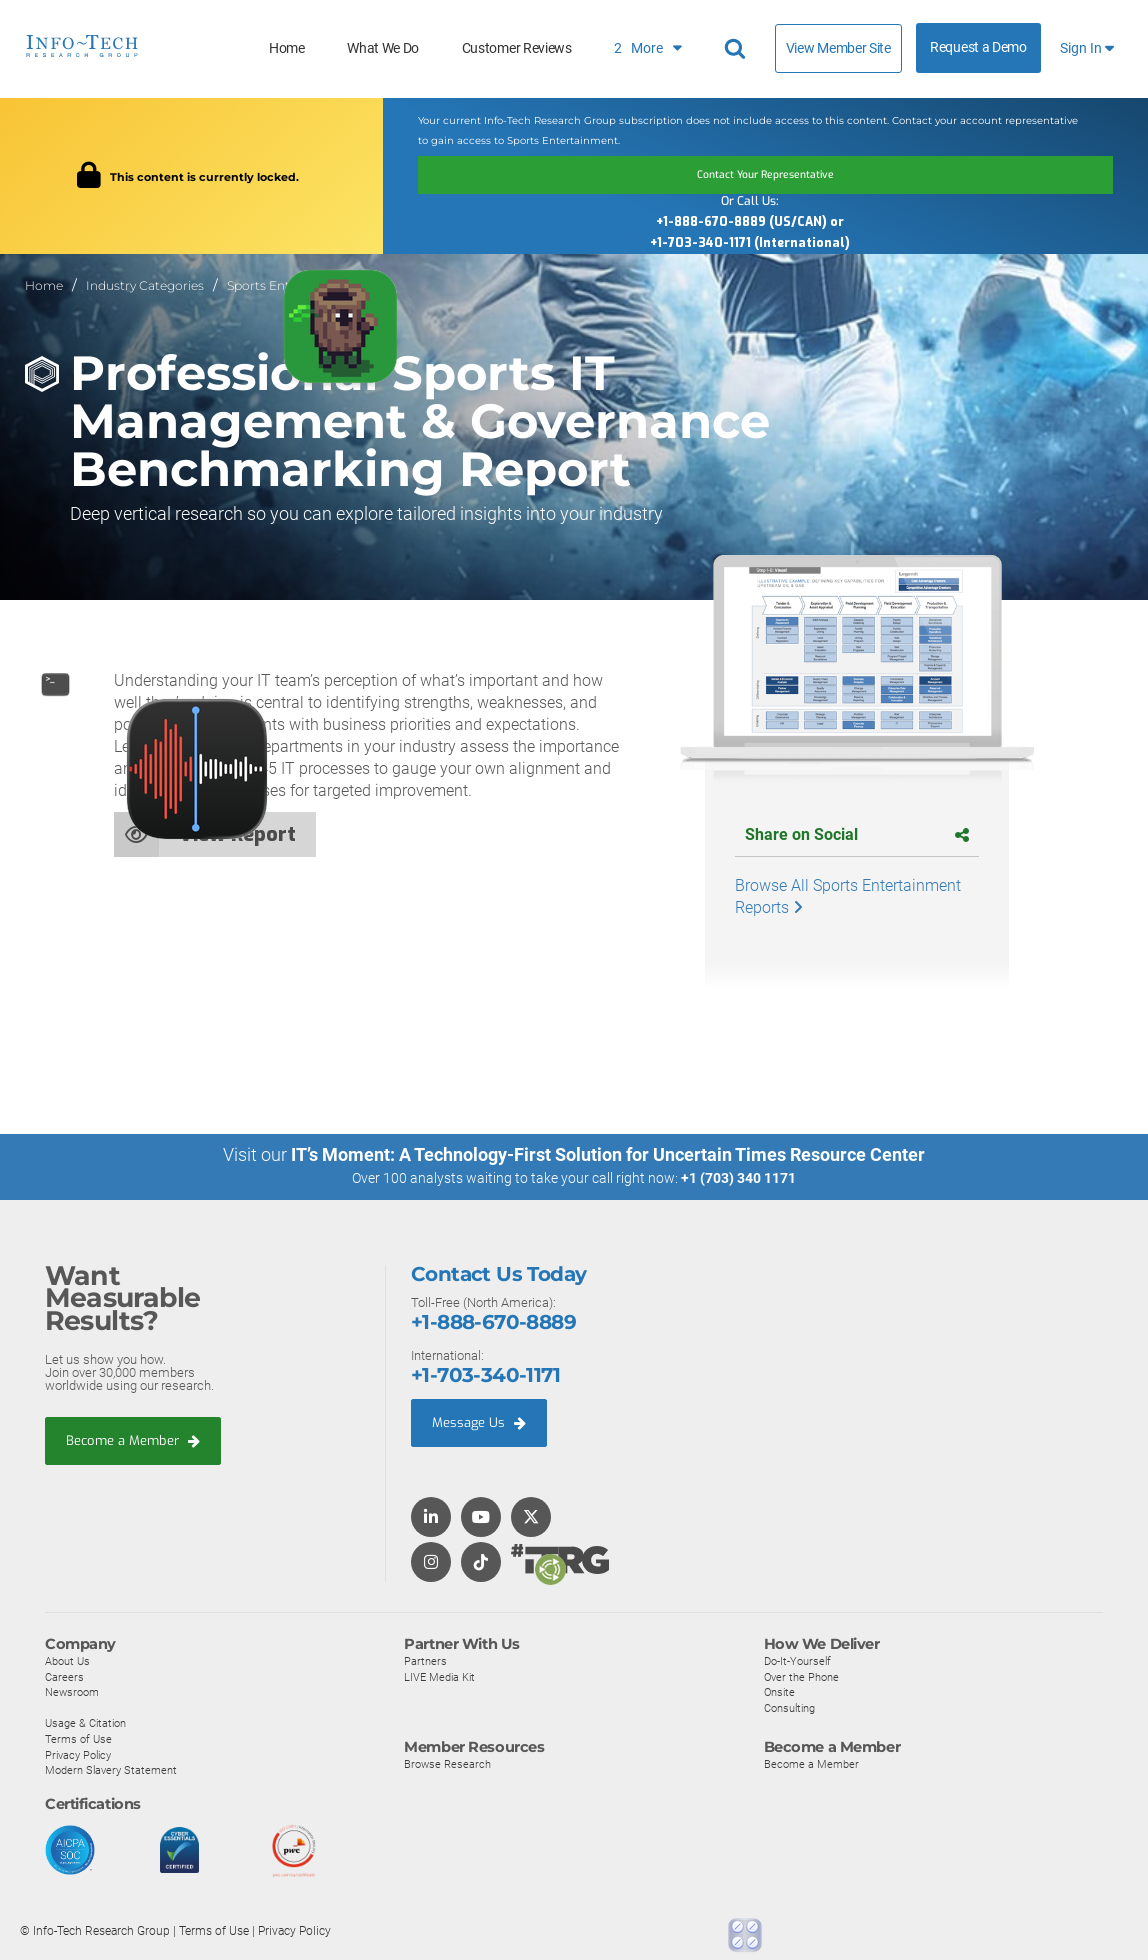 The height and width of the screenshot is (1960, 1148). Describe the element at coordinates (197, 769) in the screenshot. I see `open the sound recorder app` at that location.